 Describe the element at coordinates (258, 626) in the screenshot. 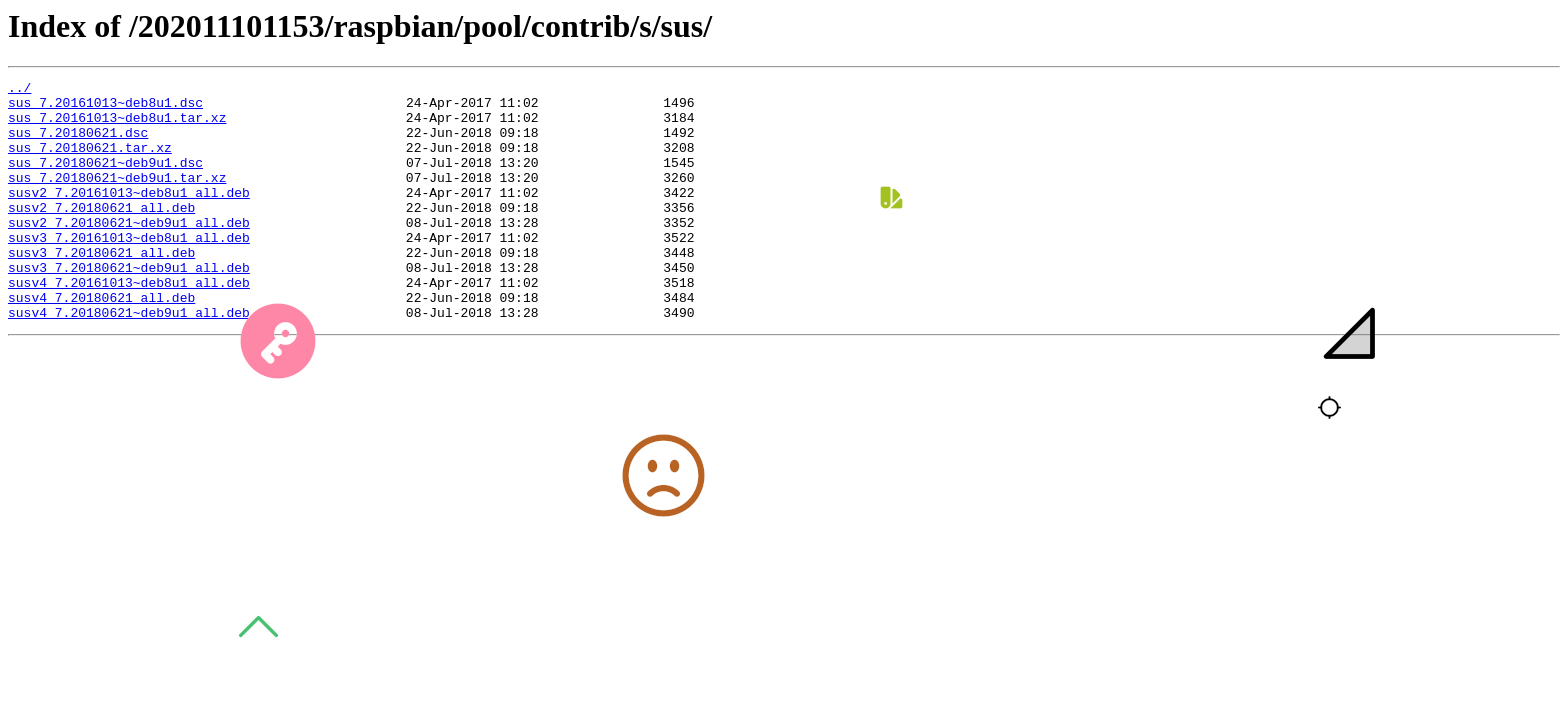

I see `collapse an expanded section` at that location.